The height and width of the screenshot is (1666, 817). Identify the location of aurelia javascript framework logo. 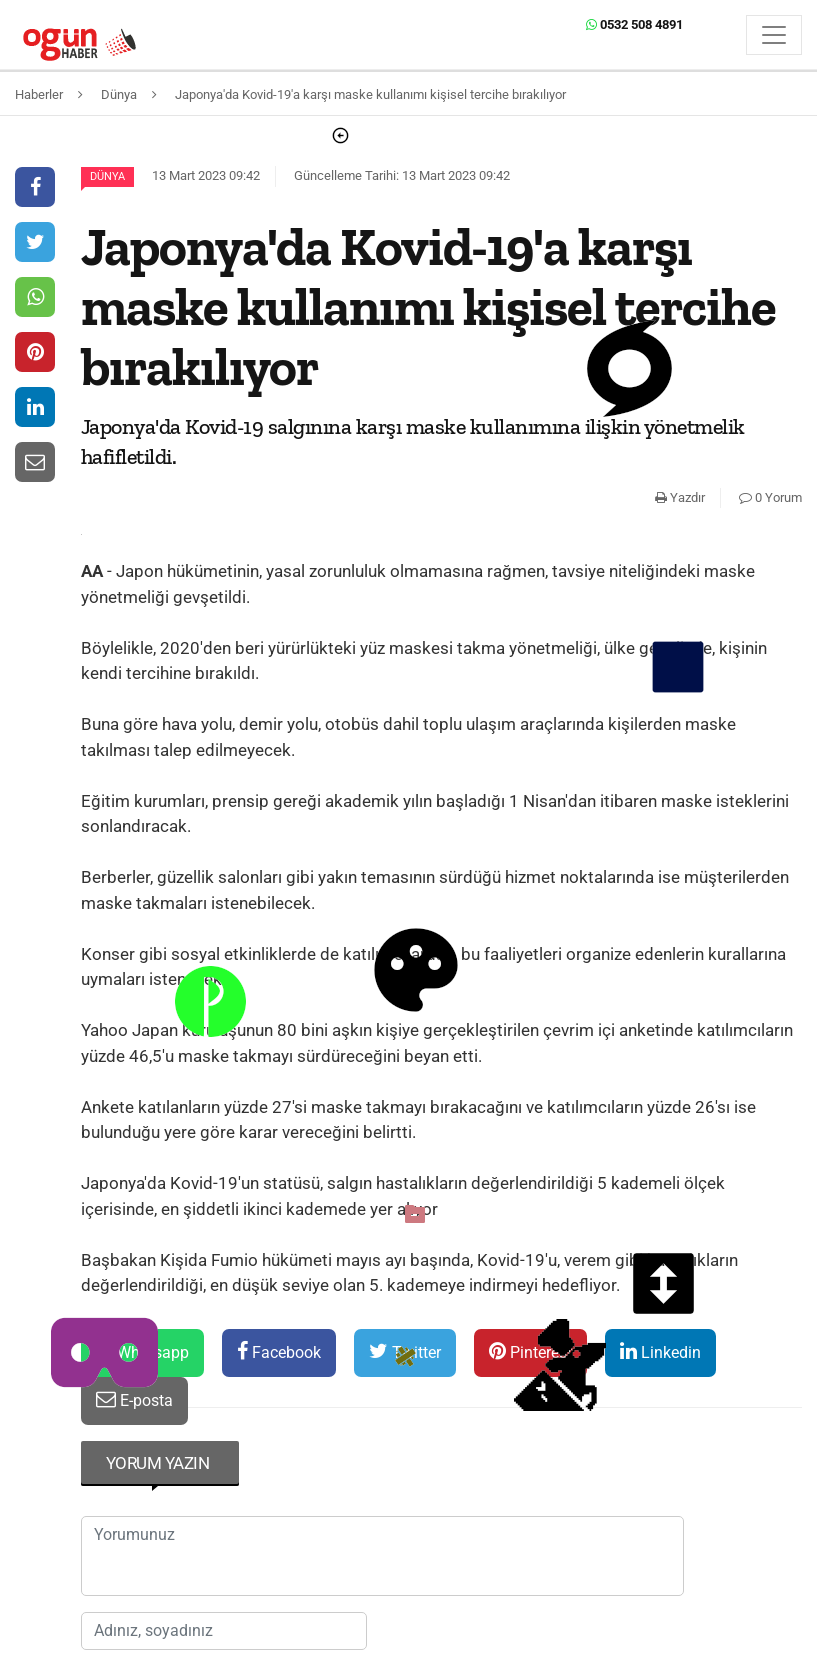
(405, 1356).